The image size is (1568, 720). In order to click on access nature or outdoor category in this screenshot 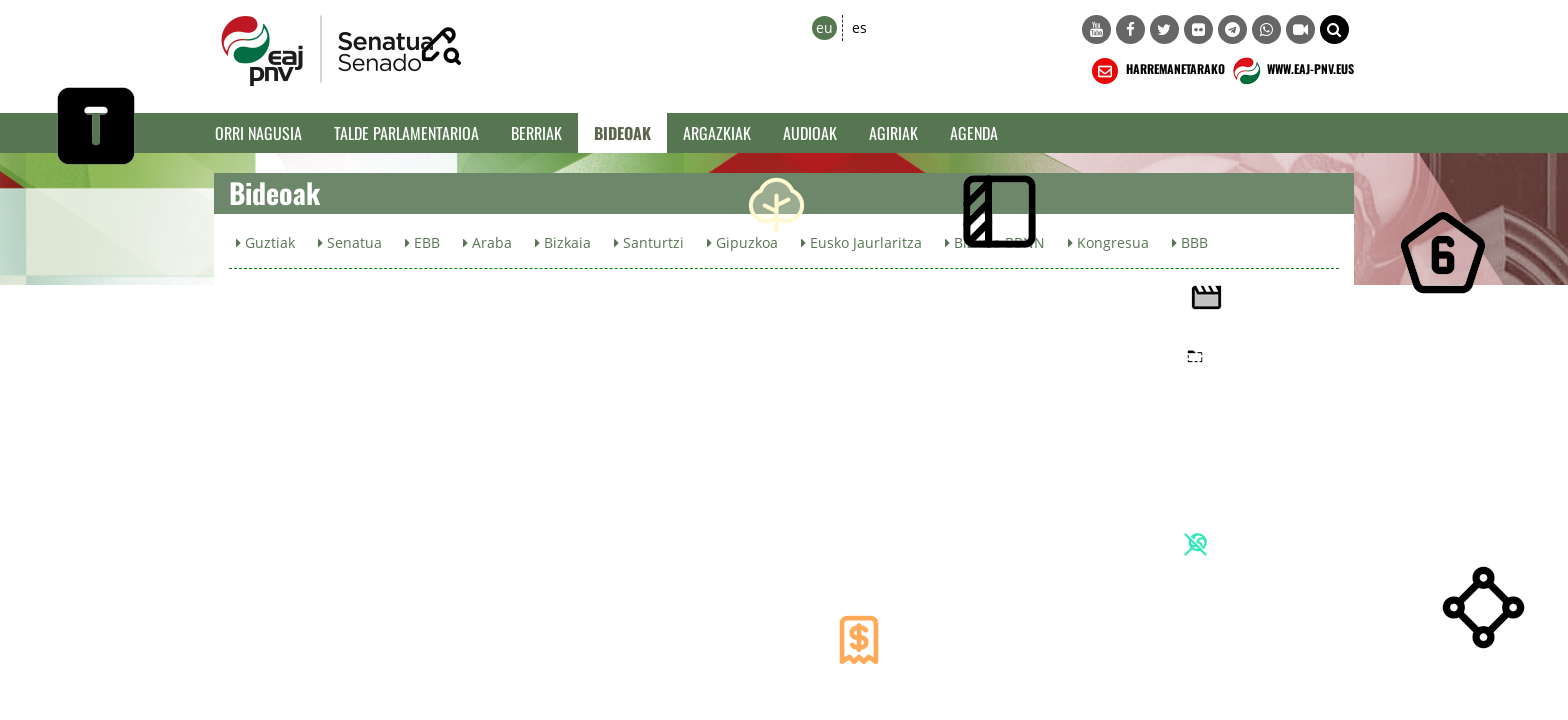, I will do `click(776, 205)`.